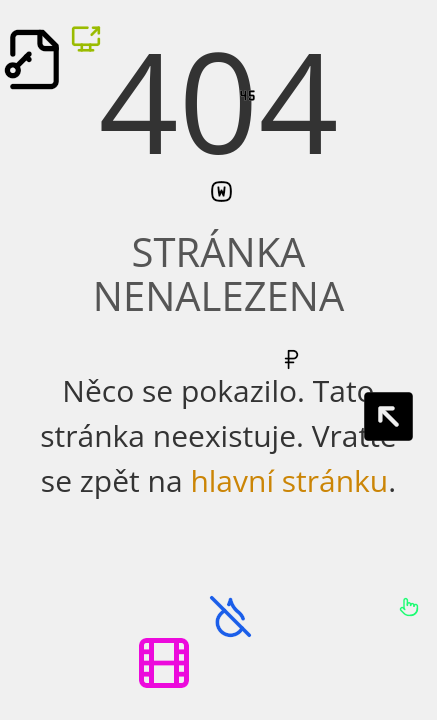  Describe the element at coordinates (86, 39) in the screenshot. I see `share your screen with others` at that location.